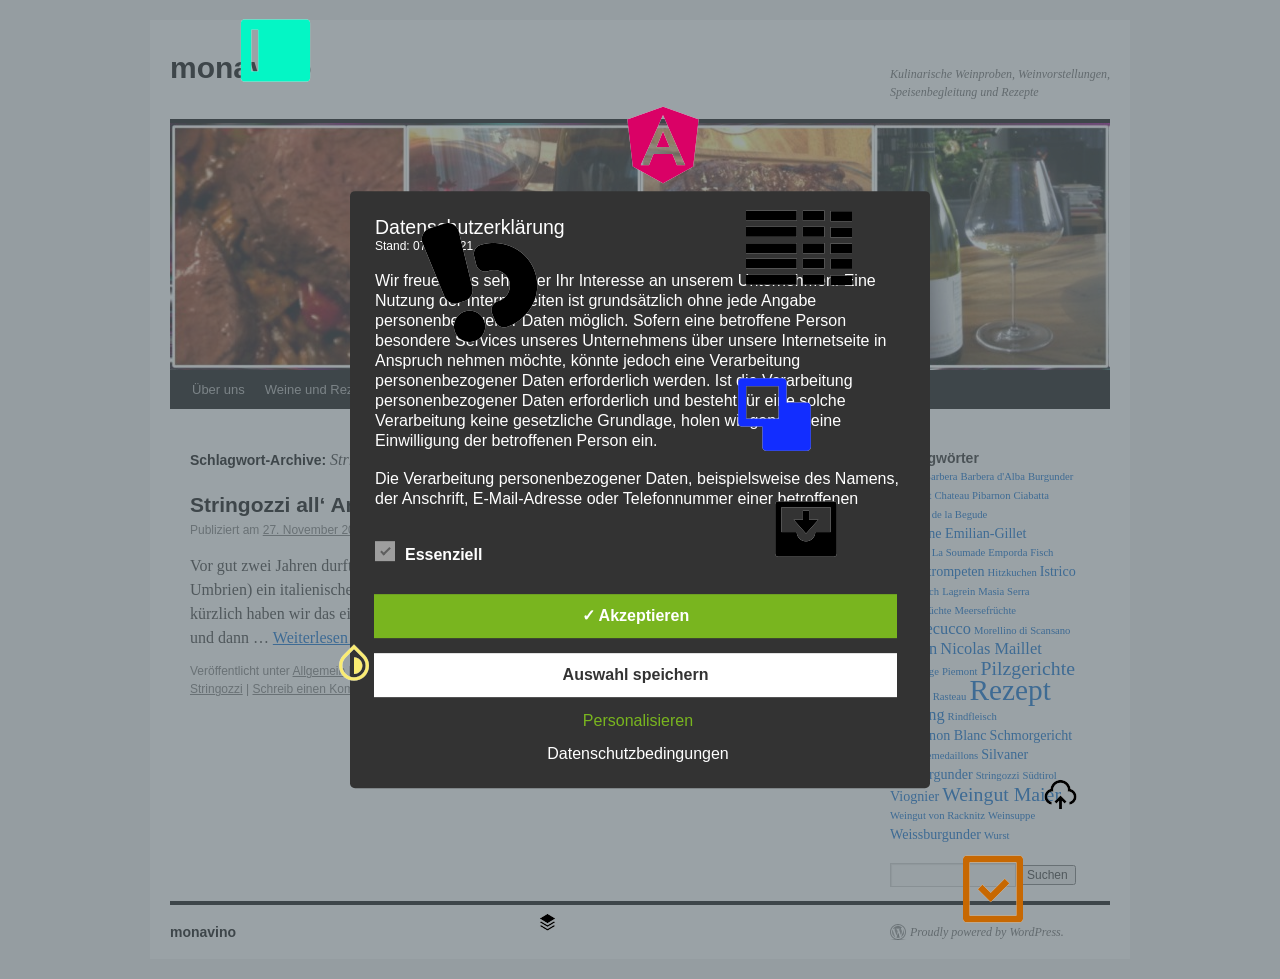 Image resolution: width=1280 pixels, height=979 pixels. Describe the element at coordinates (799, 248) in the screenshot. I see `visit server fault community` at that location.